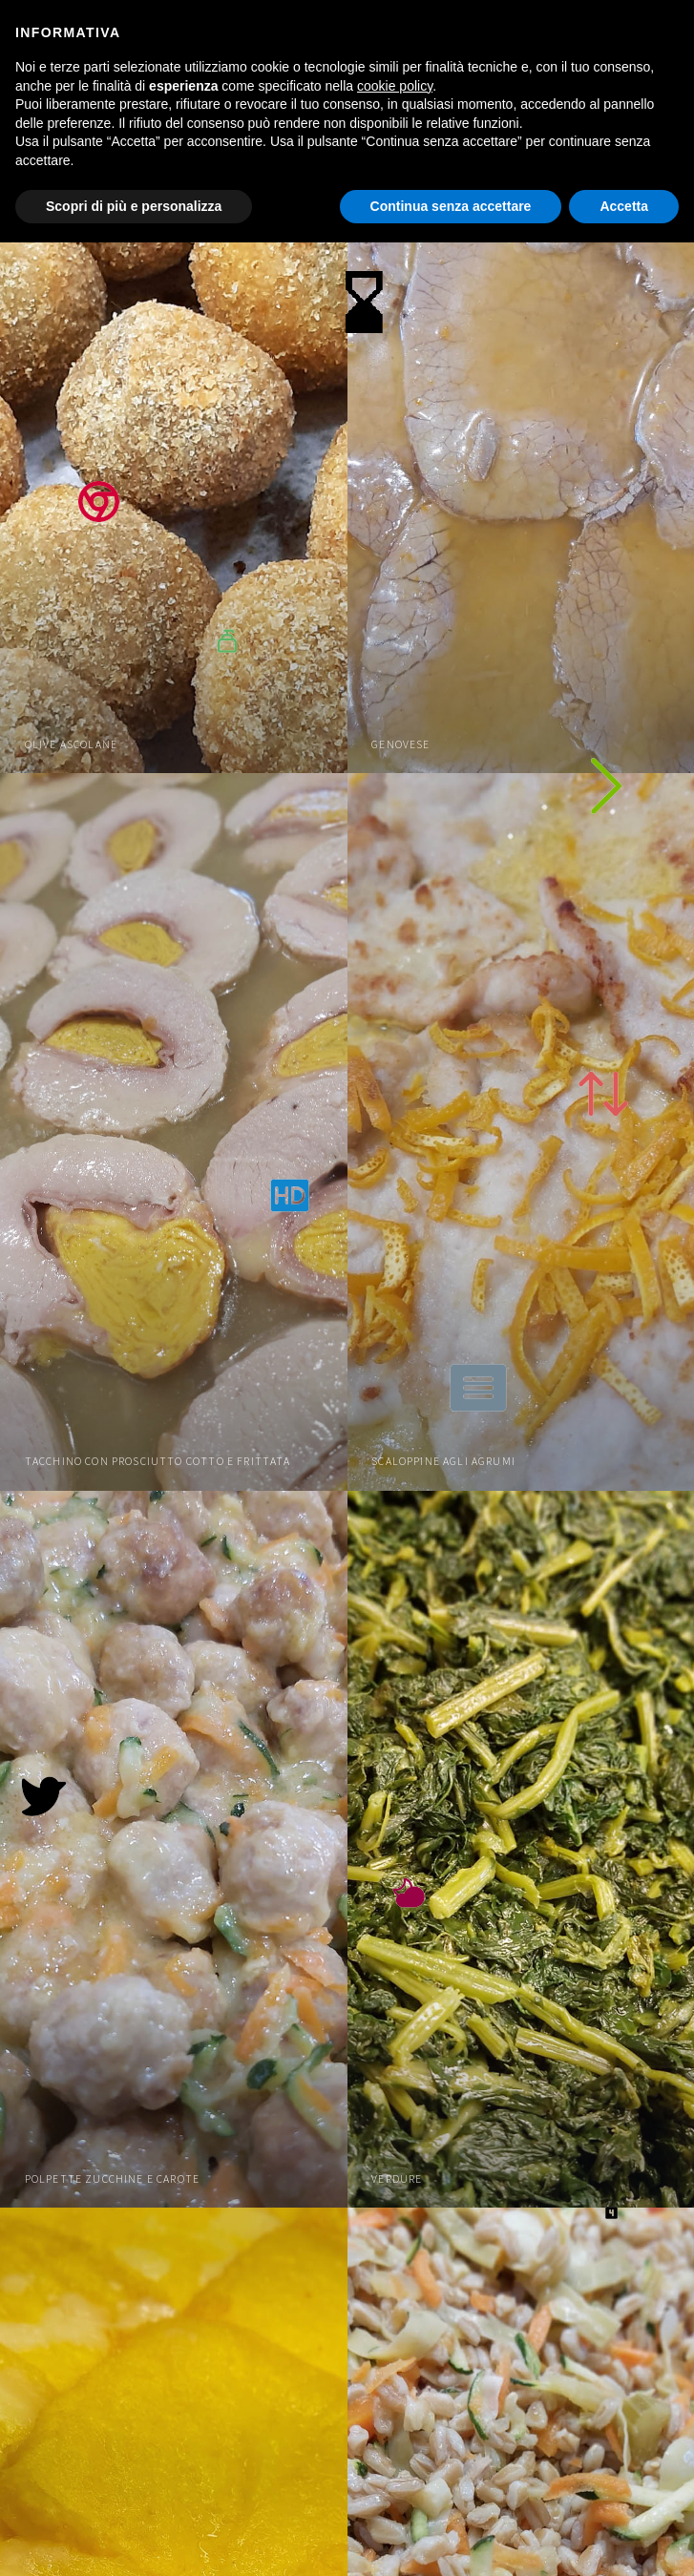  I want to click on indicates time remaining or process nearing completion, so click(364, 302).